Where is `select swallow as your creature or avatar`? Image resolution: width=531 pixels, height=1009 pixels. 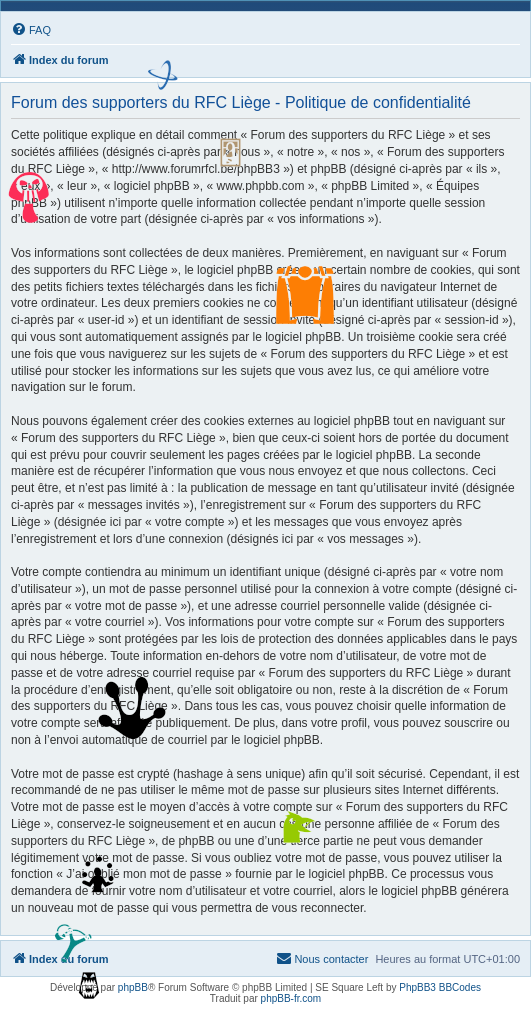
select swallow as your creature or avatar is located at coordinates (89, 985).